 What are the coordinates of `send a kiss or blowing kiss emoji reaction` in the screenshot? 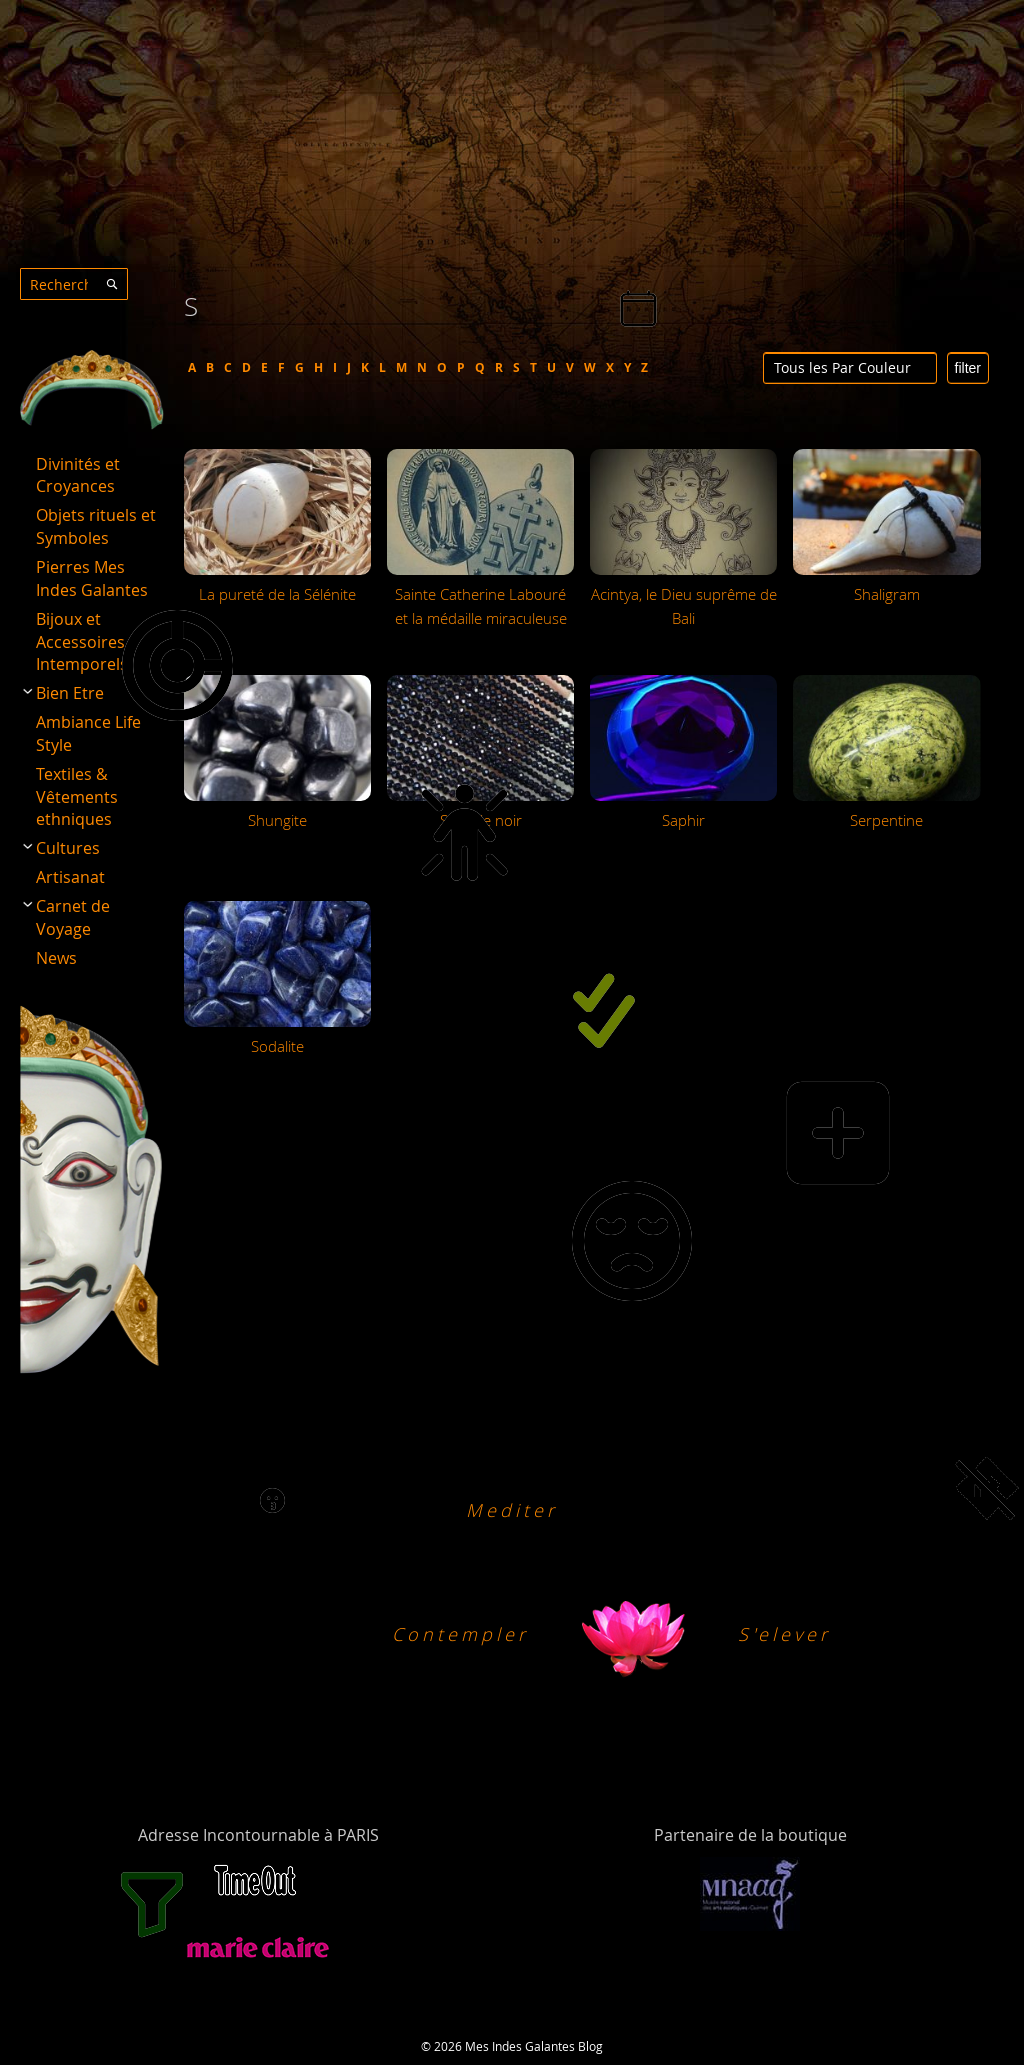 It's located at (272, 1500).